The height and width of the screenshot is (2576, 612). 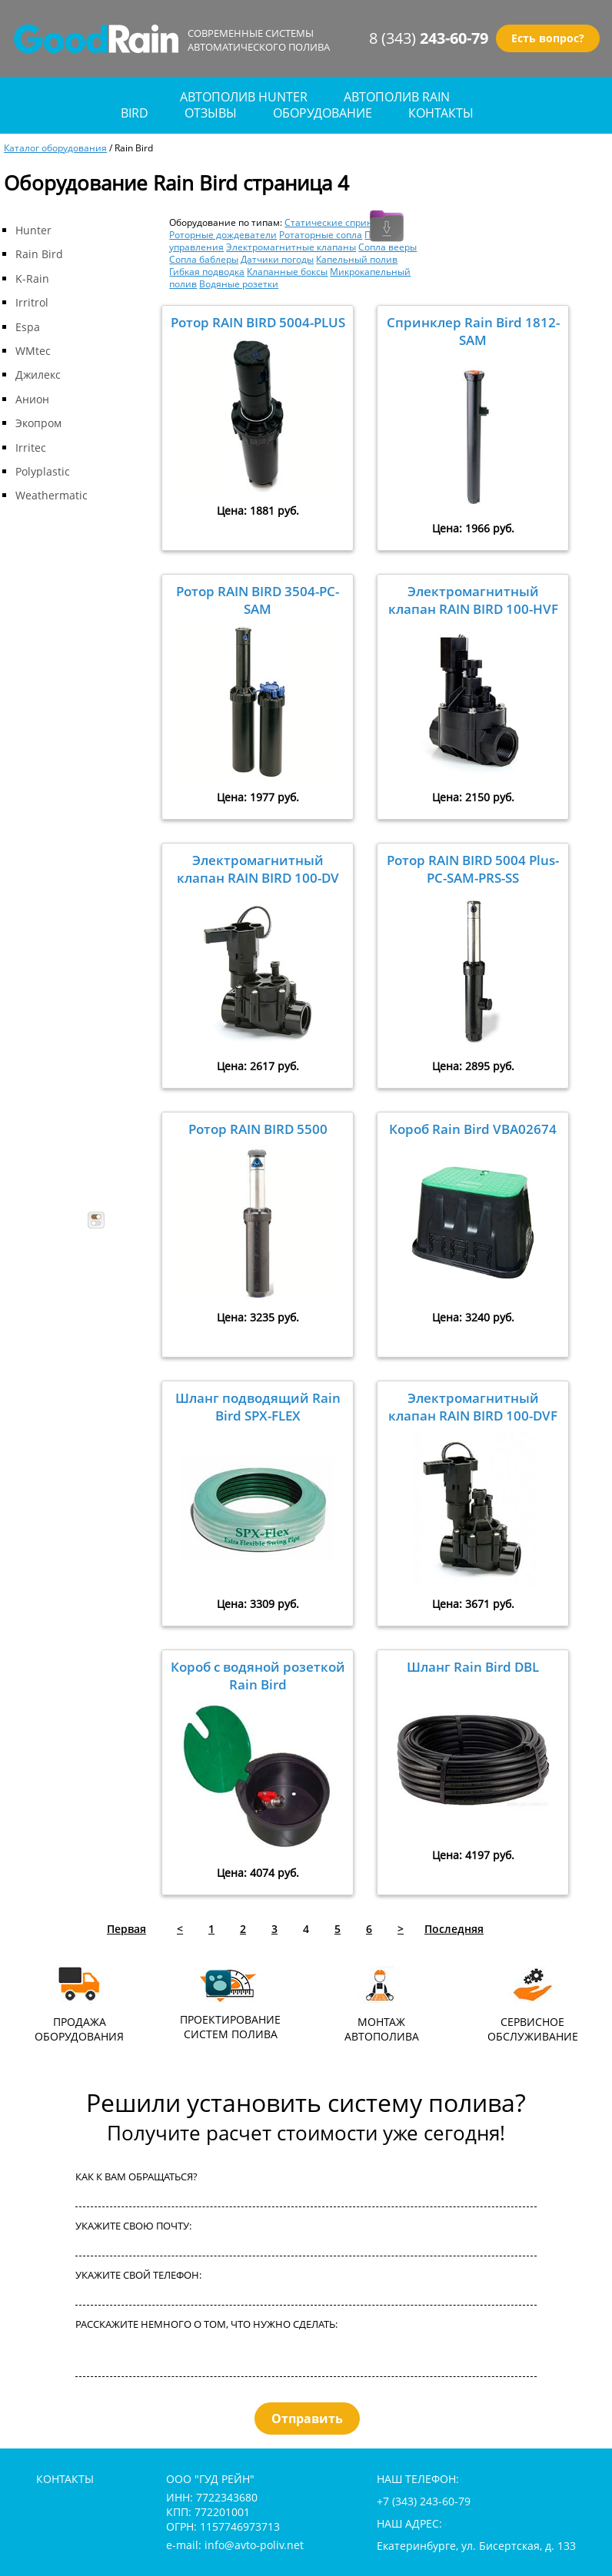 I want to click on open system settings or preferences, so click(x=96, y=1220).